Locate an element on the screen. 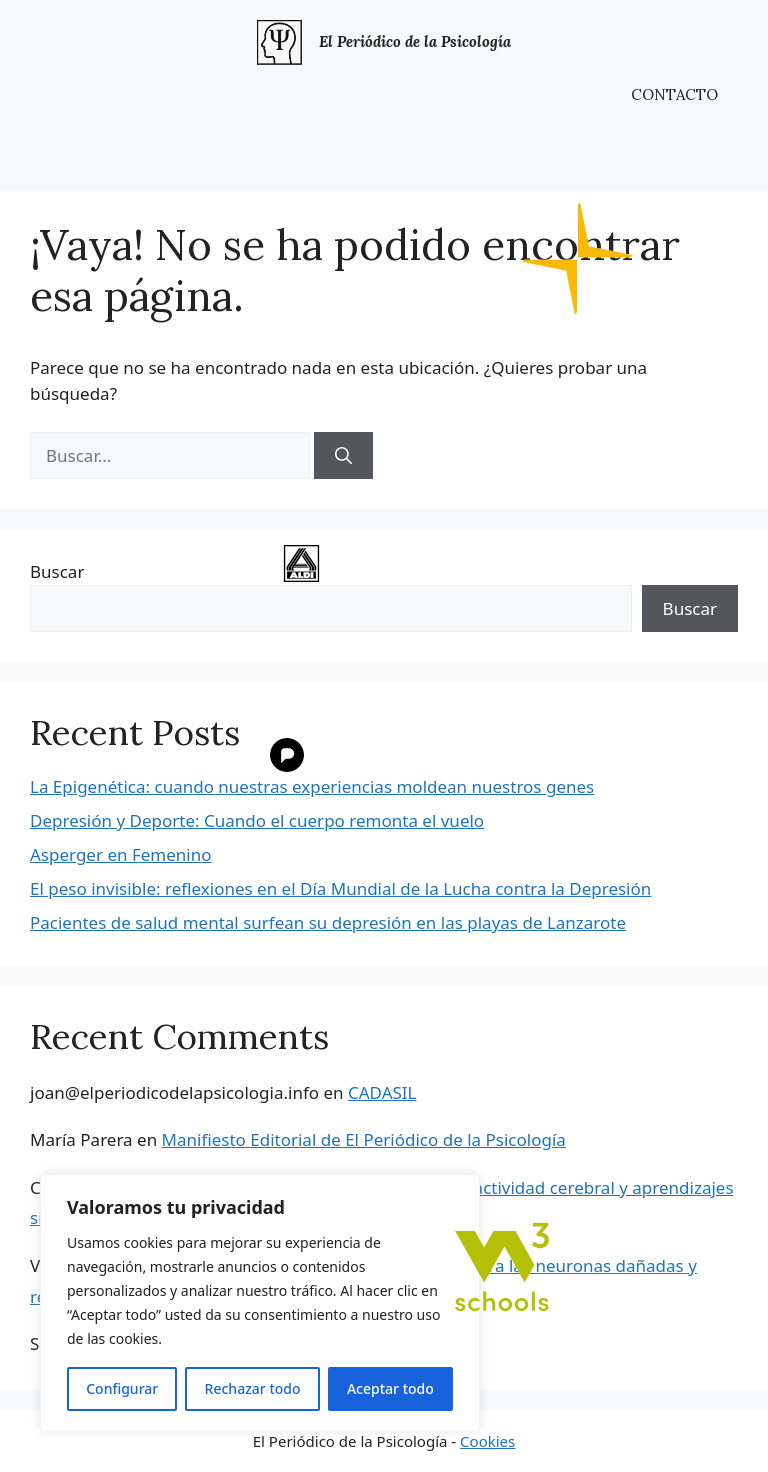 The height and width of the screenshot is (1472, 768). polestar electric vehicle brand logo is located at coordinates (577, 258).